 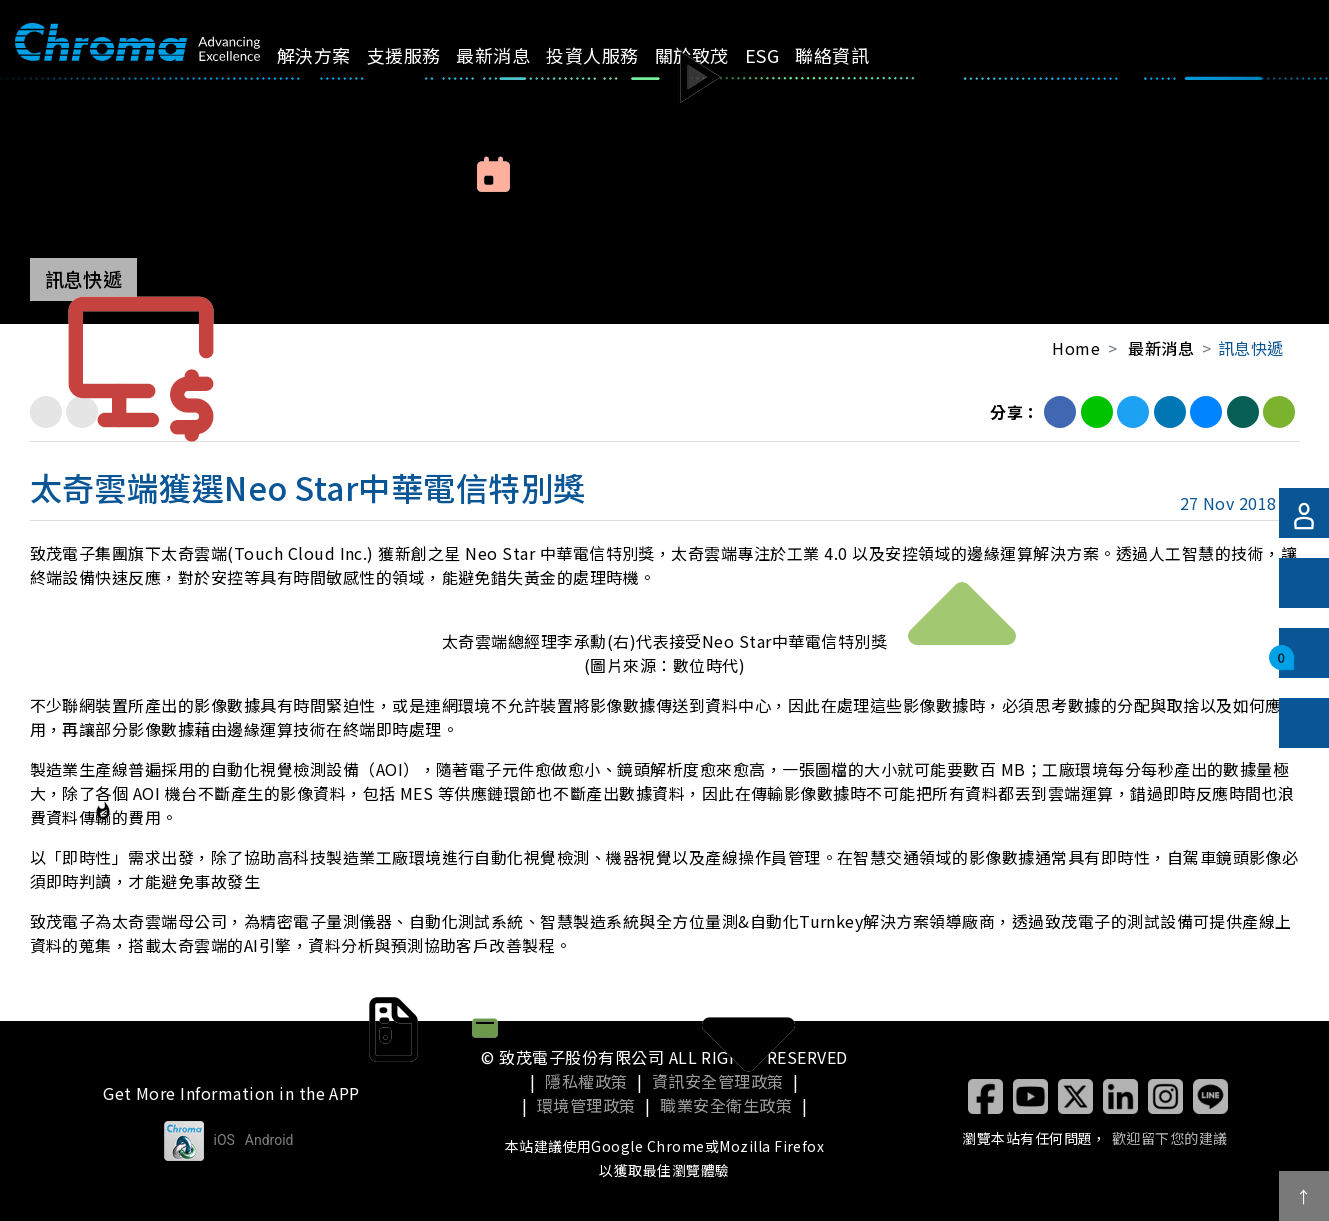 What do you see at coordinates (962, 618) in the screenshot?
I see `collapse an expanded section` at bounding box center [962, 618].